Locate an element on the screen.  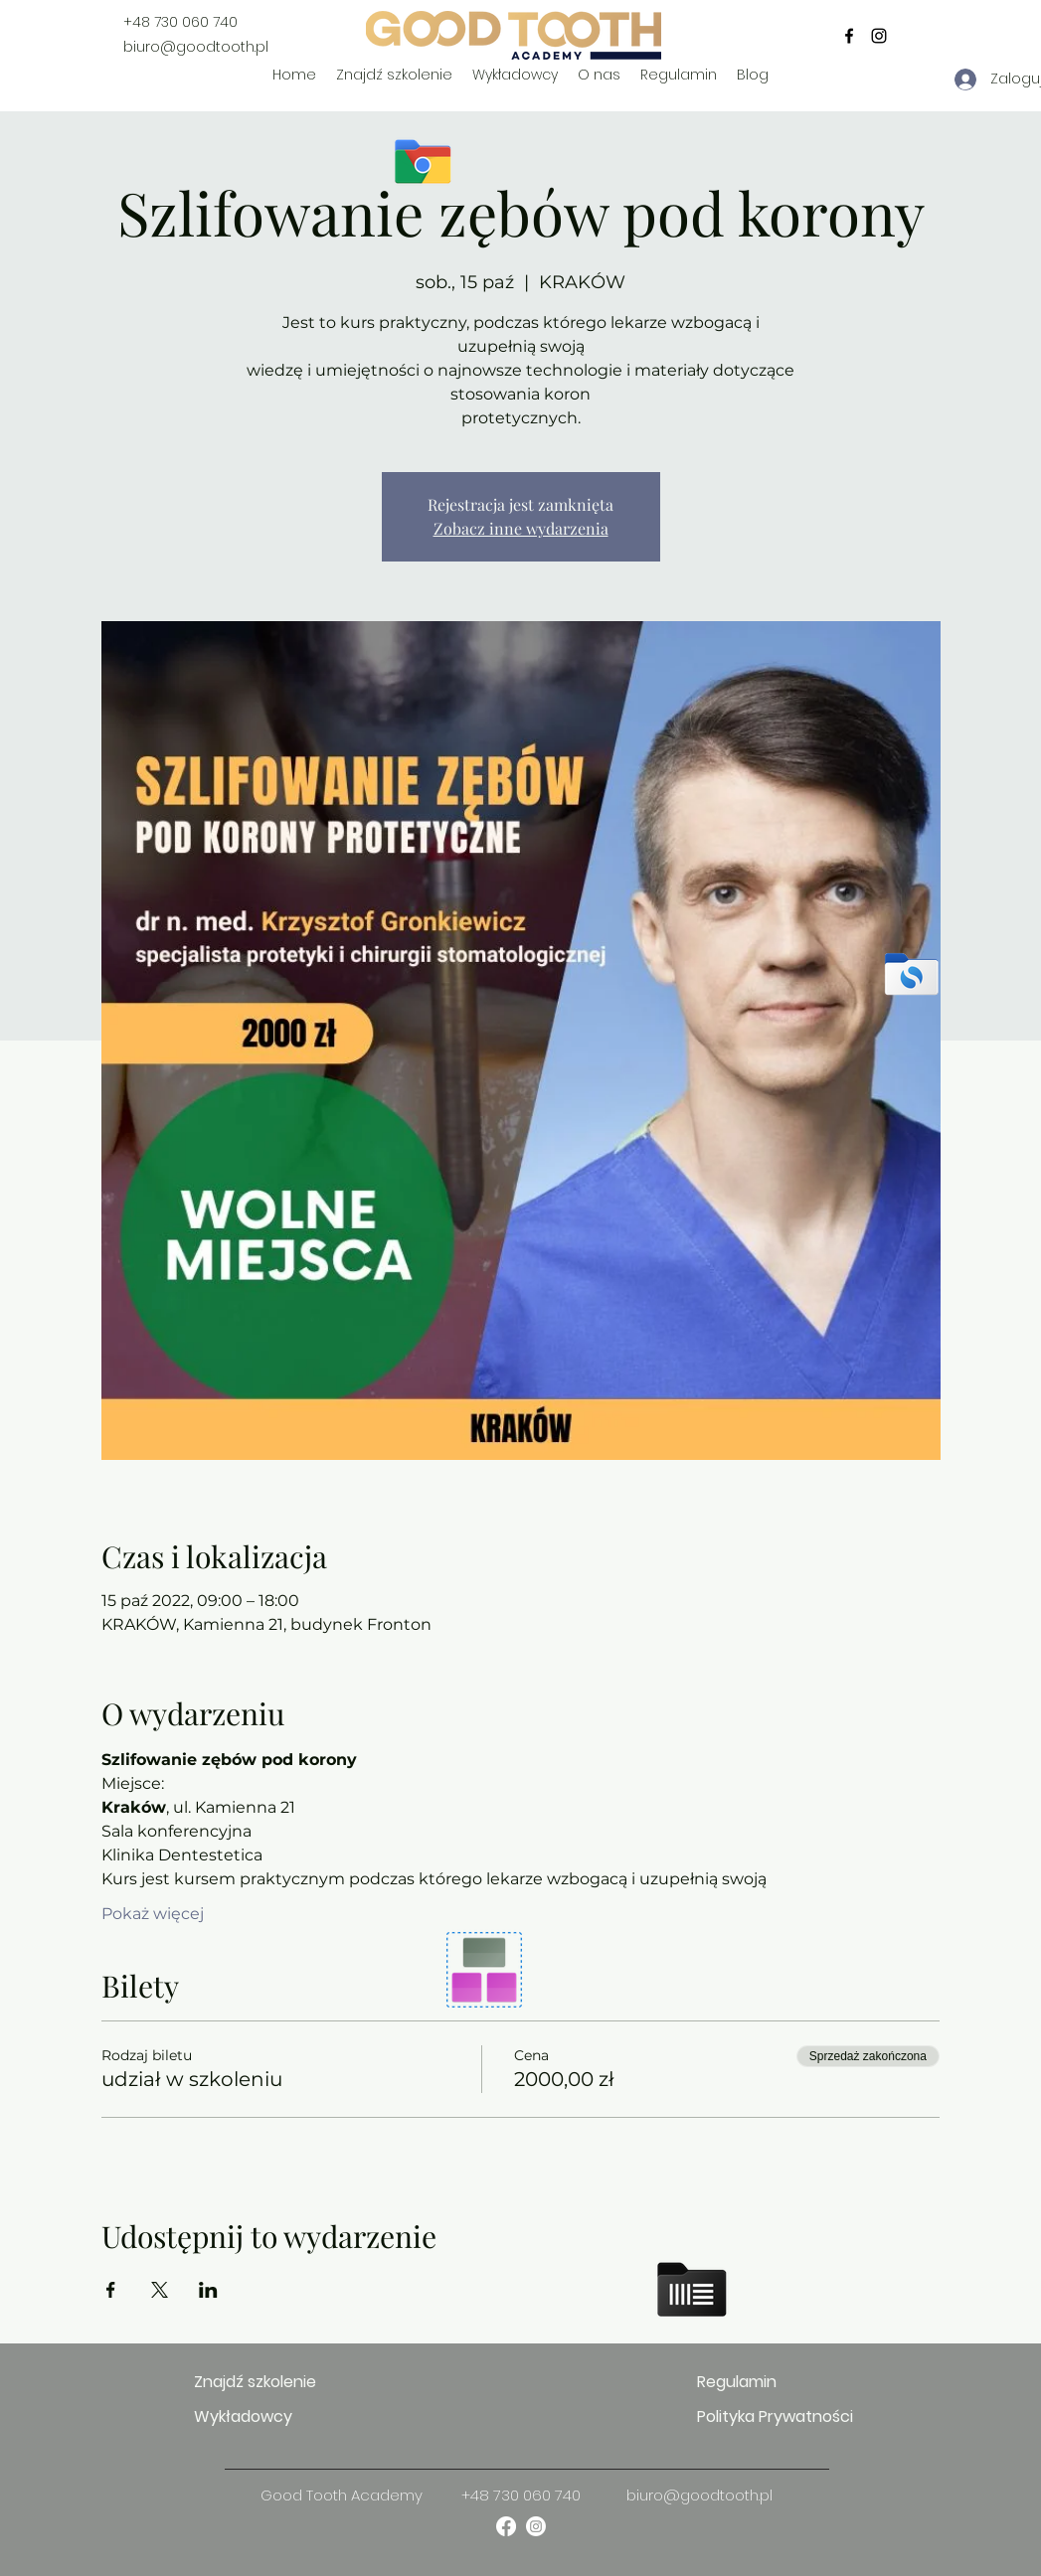
open simplenote files folder is located at coordinates (911, 975).